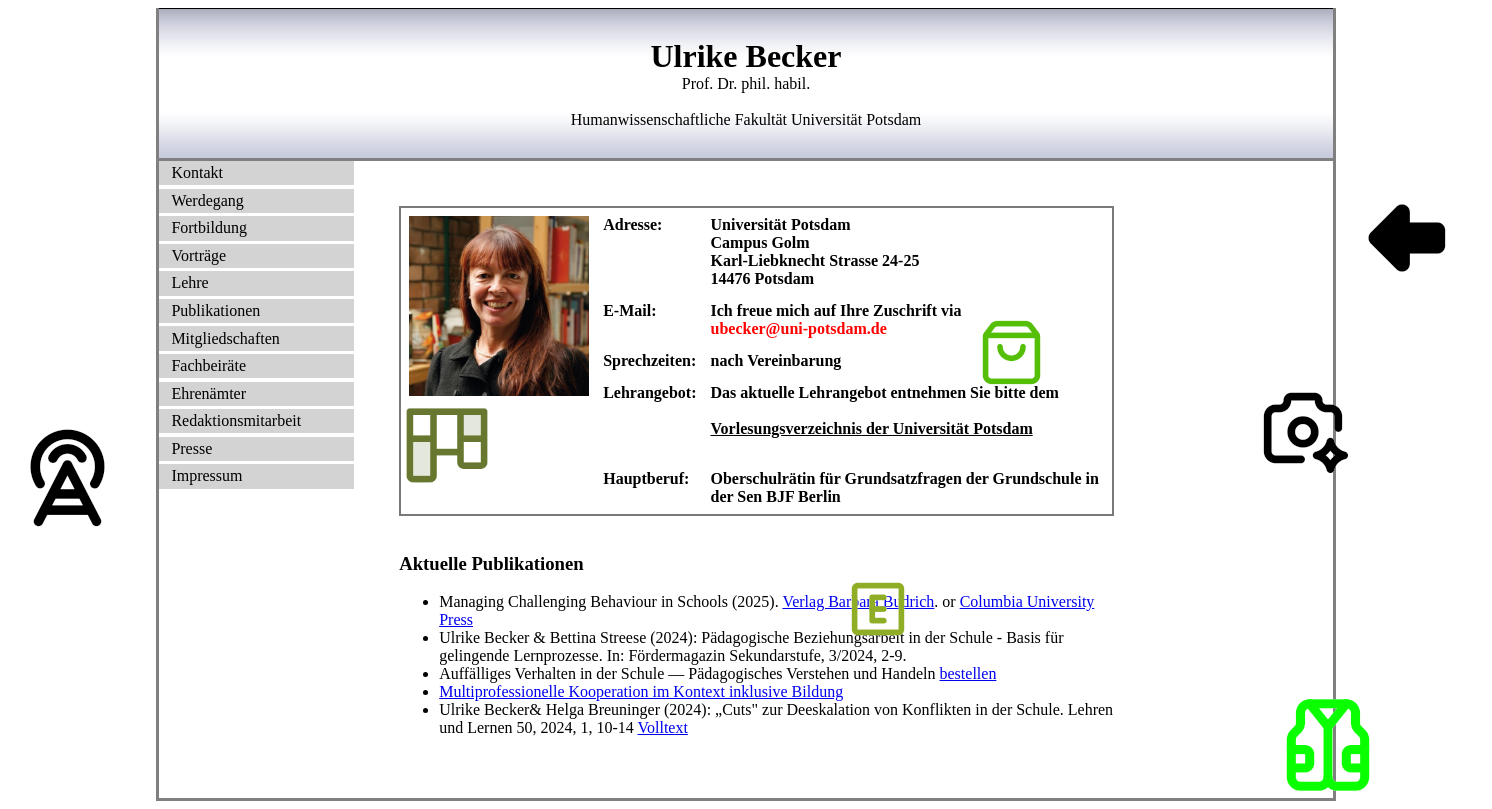  Describe the element at coordinates (1328, 745) in the screenshot. I see `view outerwear or jacket options` at that location.